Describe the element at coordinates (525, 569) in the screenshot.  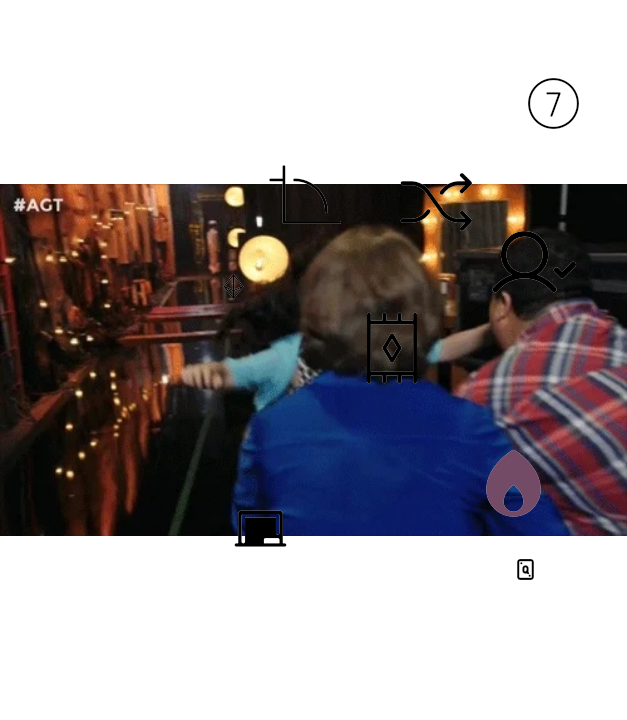
I see `queen playing card in a card game interface` at that location.